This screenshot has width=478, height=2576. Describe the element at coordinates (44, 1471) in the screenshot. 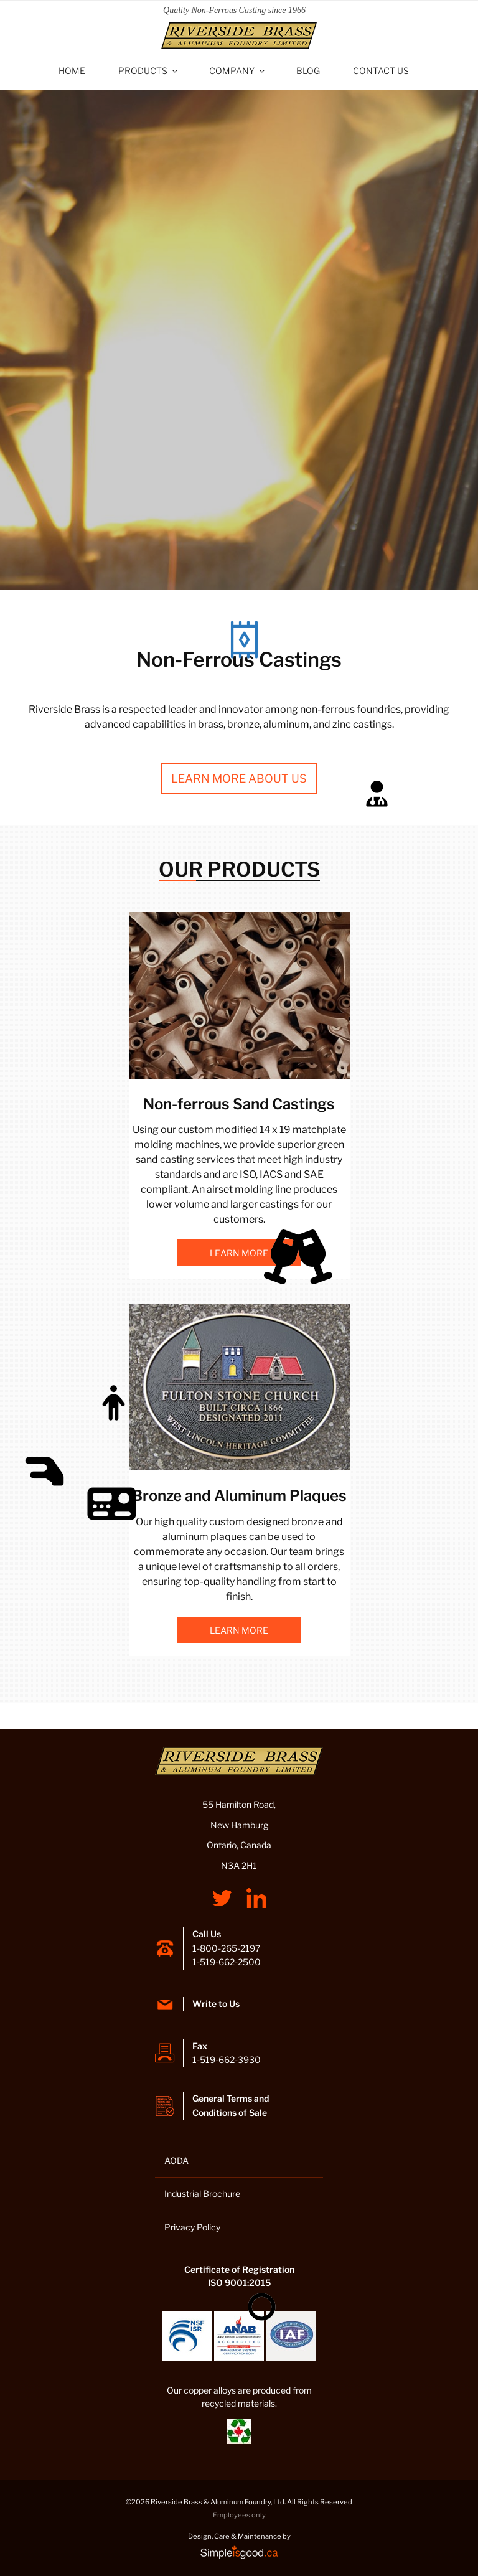

I see `lizard gesture for rock-paper-scissors-lizard-spock game` at that location.